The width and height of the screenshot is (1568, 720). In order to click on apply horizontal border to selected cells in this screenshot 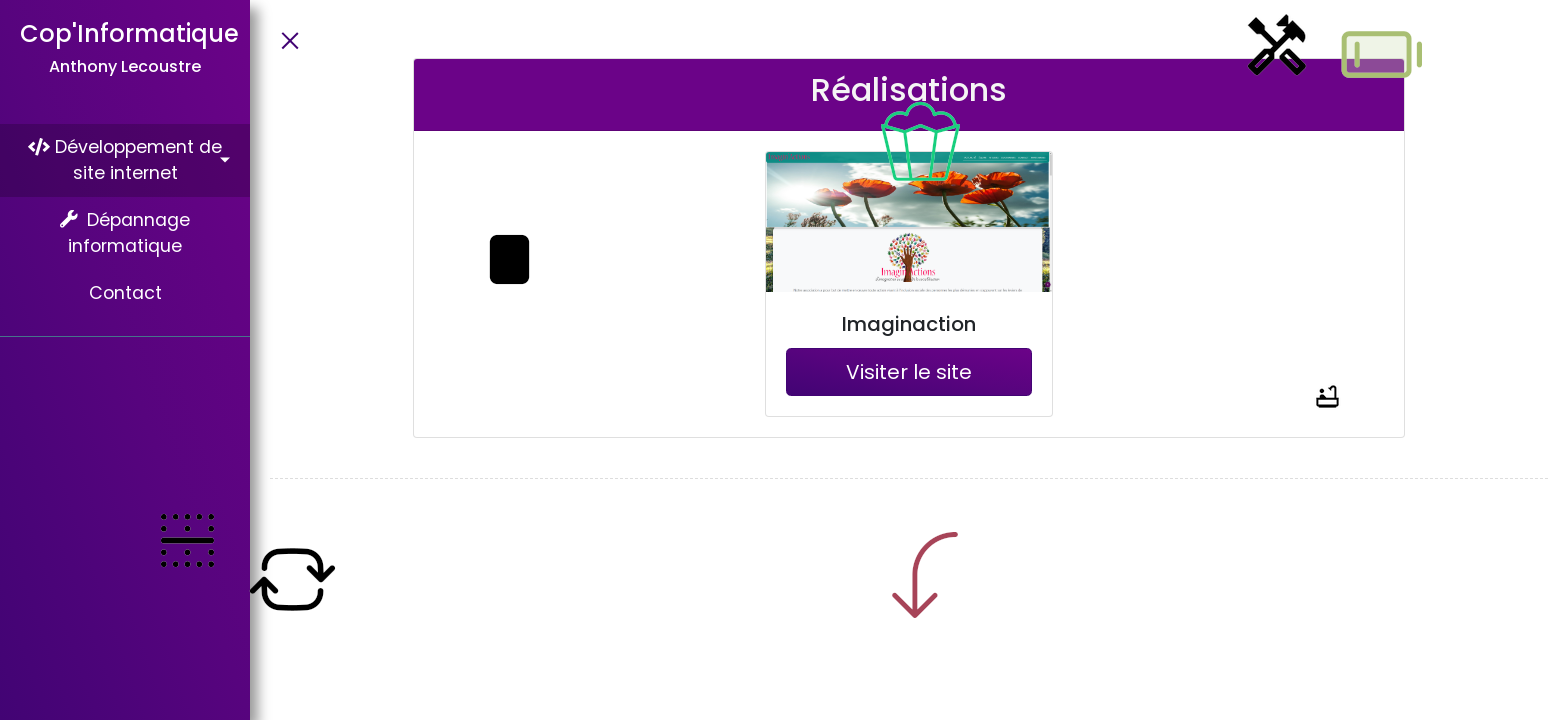, I will do `click(187, 540)`.